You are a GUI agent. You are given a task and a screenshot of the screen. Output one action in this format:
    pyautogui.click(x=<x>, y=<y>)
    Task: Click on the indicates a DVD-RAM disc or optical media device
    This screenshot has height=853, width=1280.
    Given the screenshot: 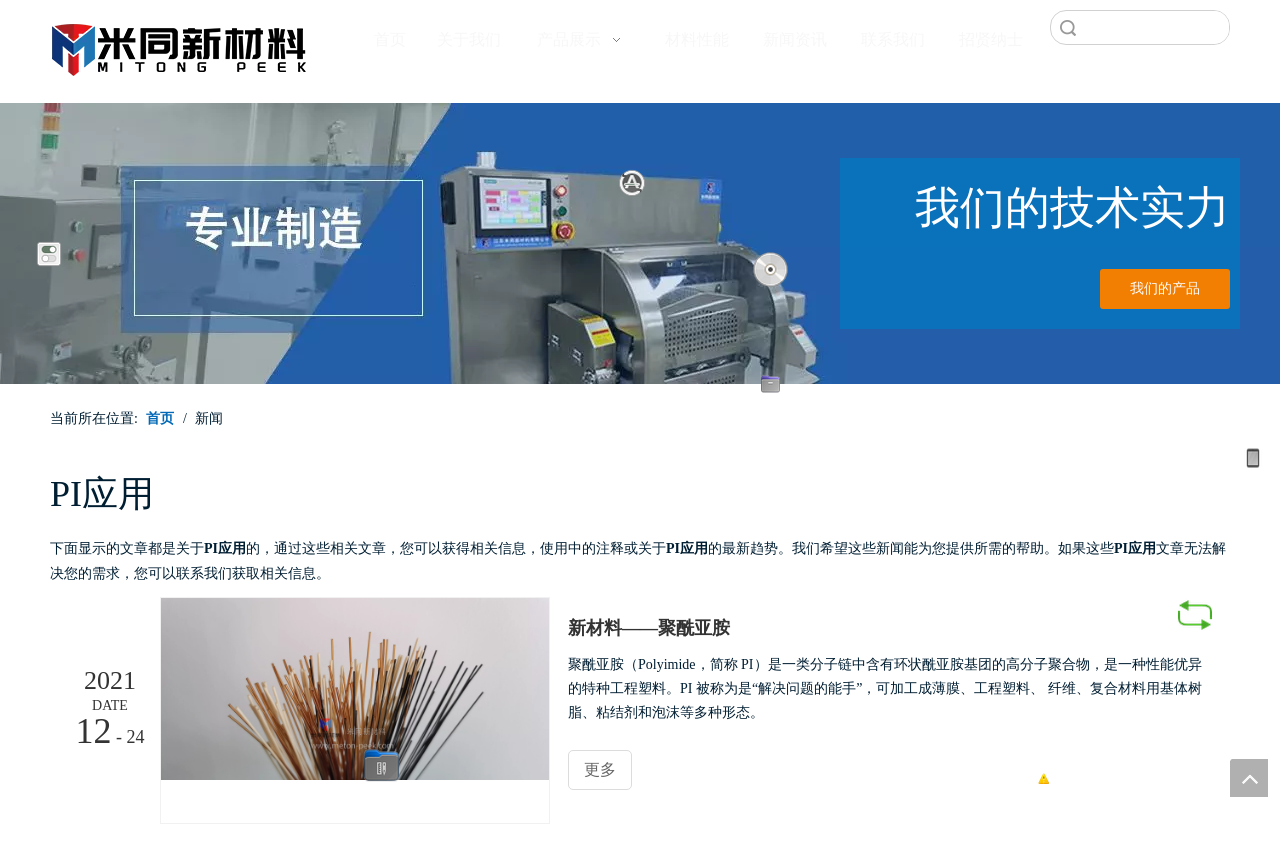 What is the action you would take?
    pyautogui.click(x=770, y=269)
    